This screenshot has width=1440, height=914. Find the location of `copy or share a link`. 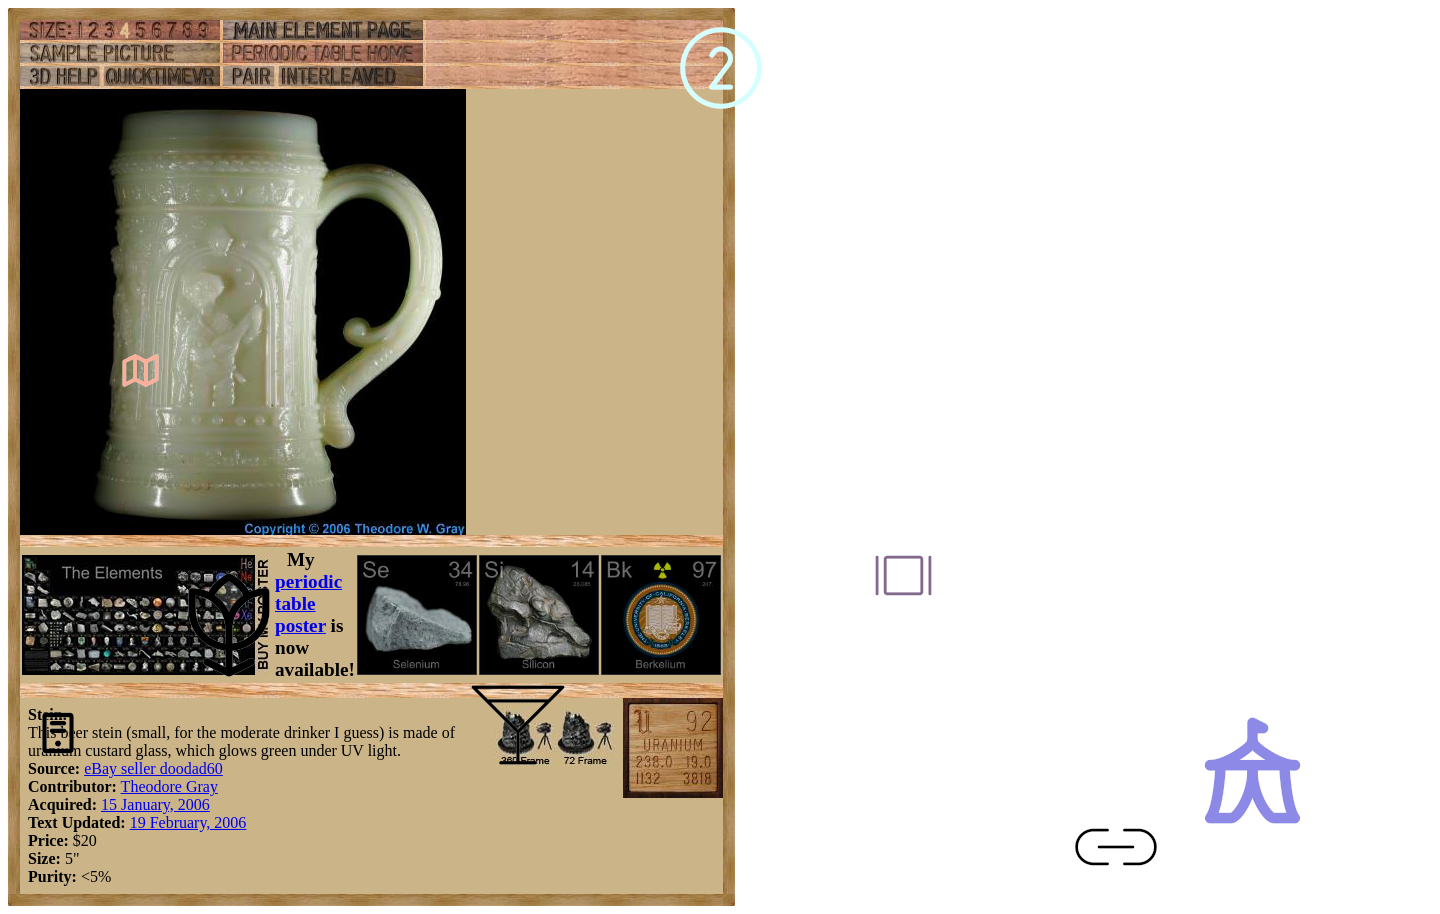

copy or share a link is located at coordinates (1116, 847).